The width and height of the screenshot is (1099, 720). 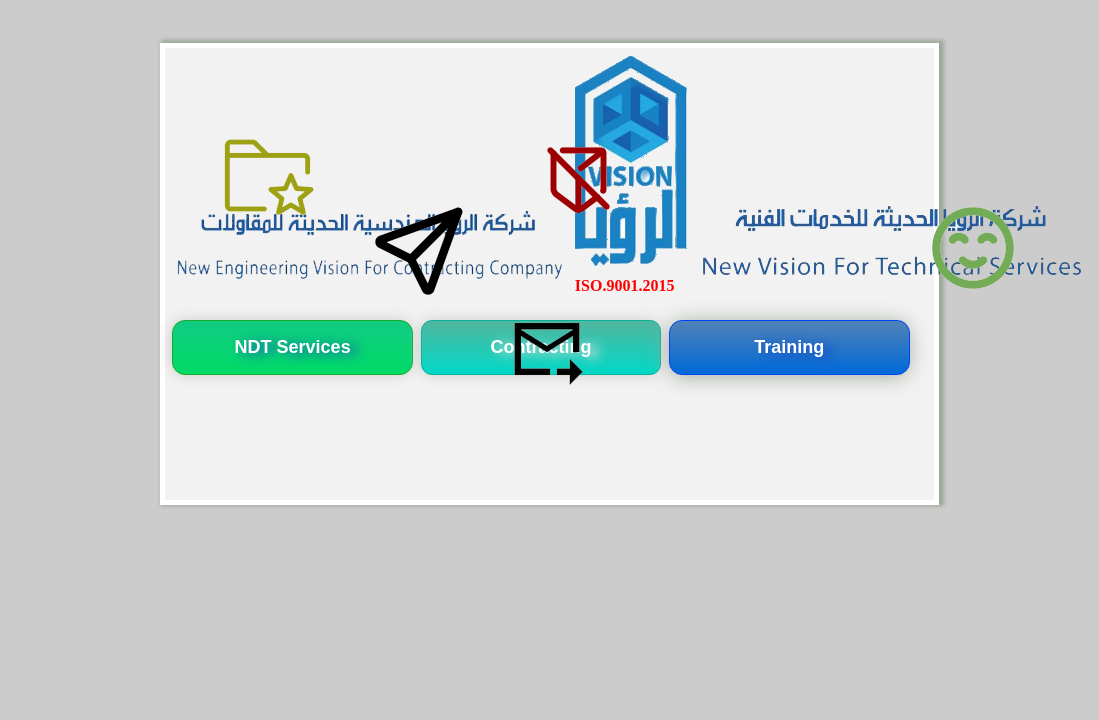 What do you see at coordinates (578, 178) in the screenshot?
I see `disable light refraction or spectrum effects` at bounding box center [578, 178].